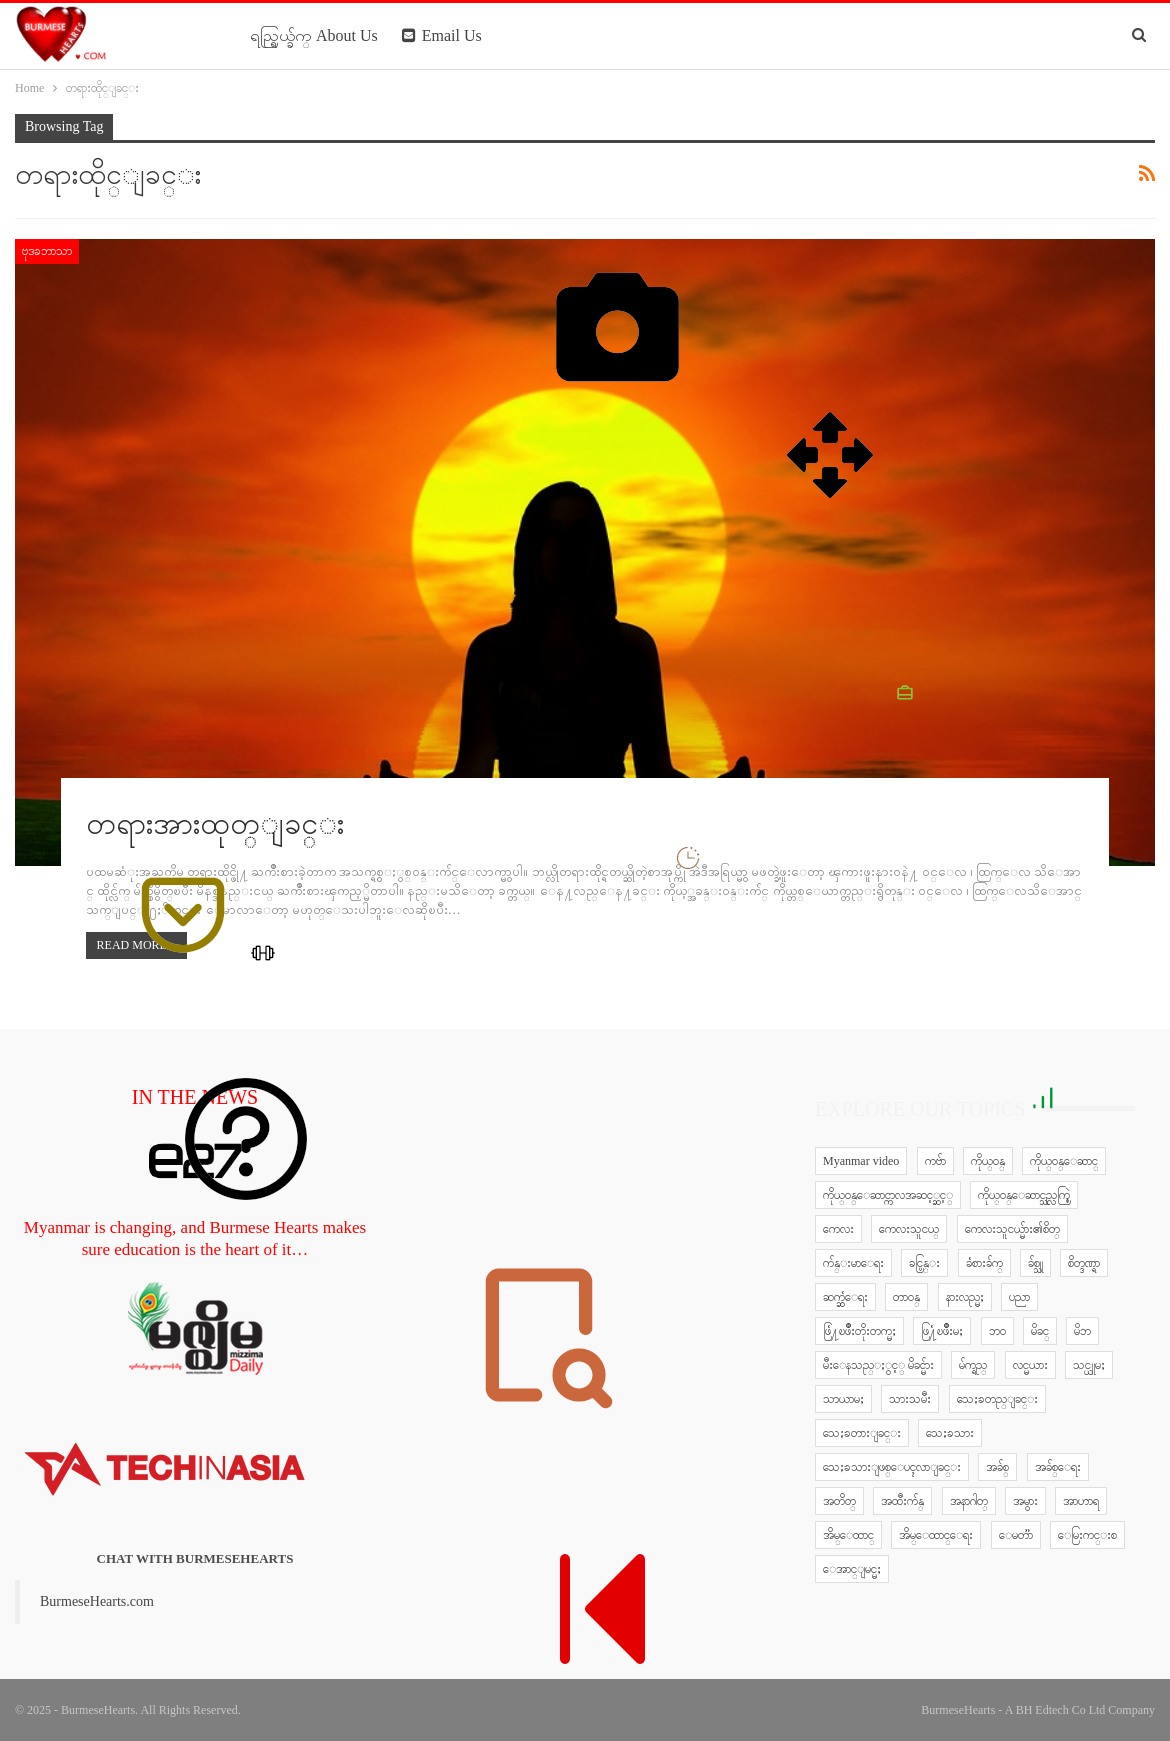 The height and width of the screenshot is (1741, 1170). Describe the element at coordinates (617, 329) in the screenshot. I see `take a photo` at that location.